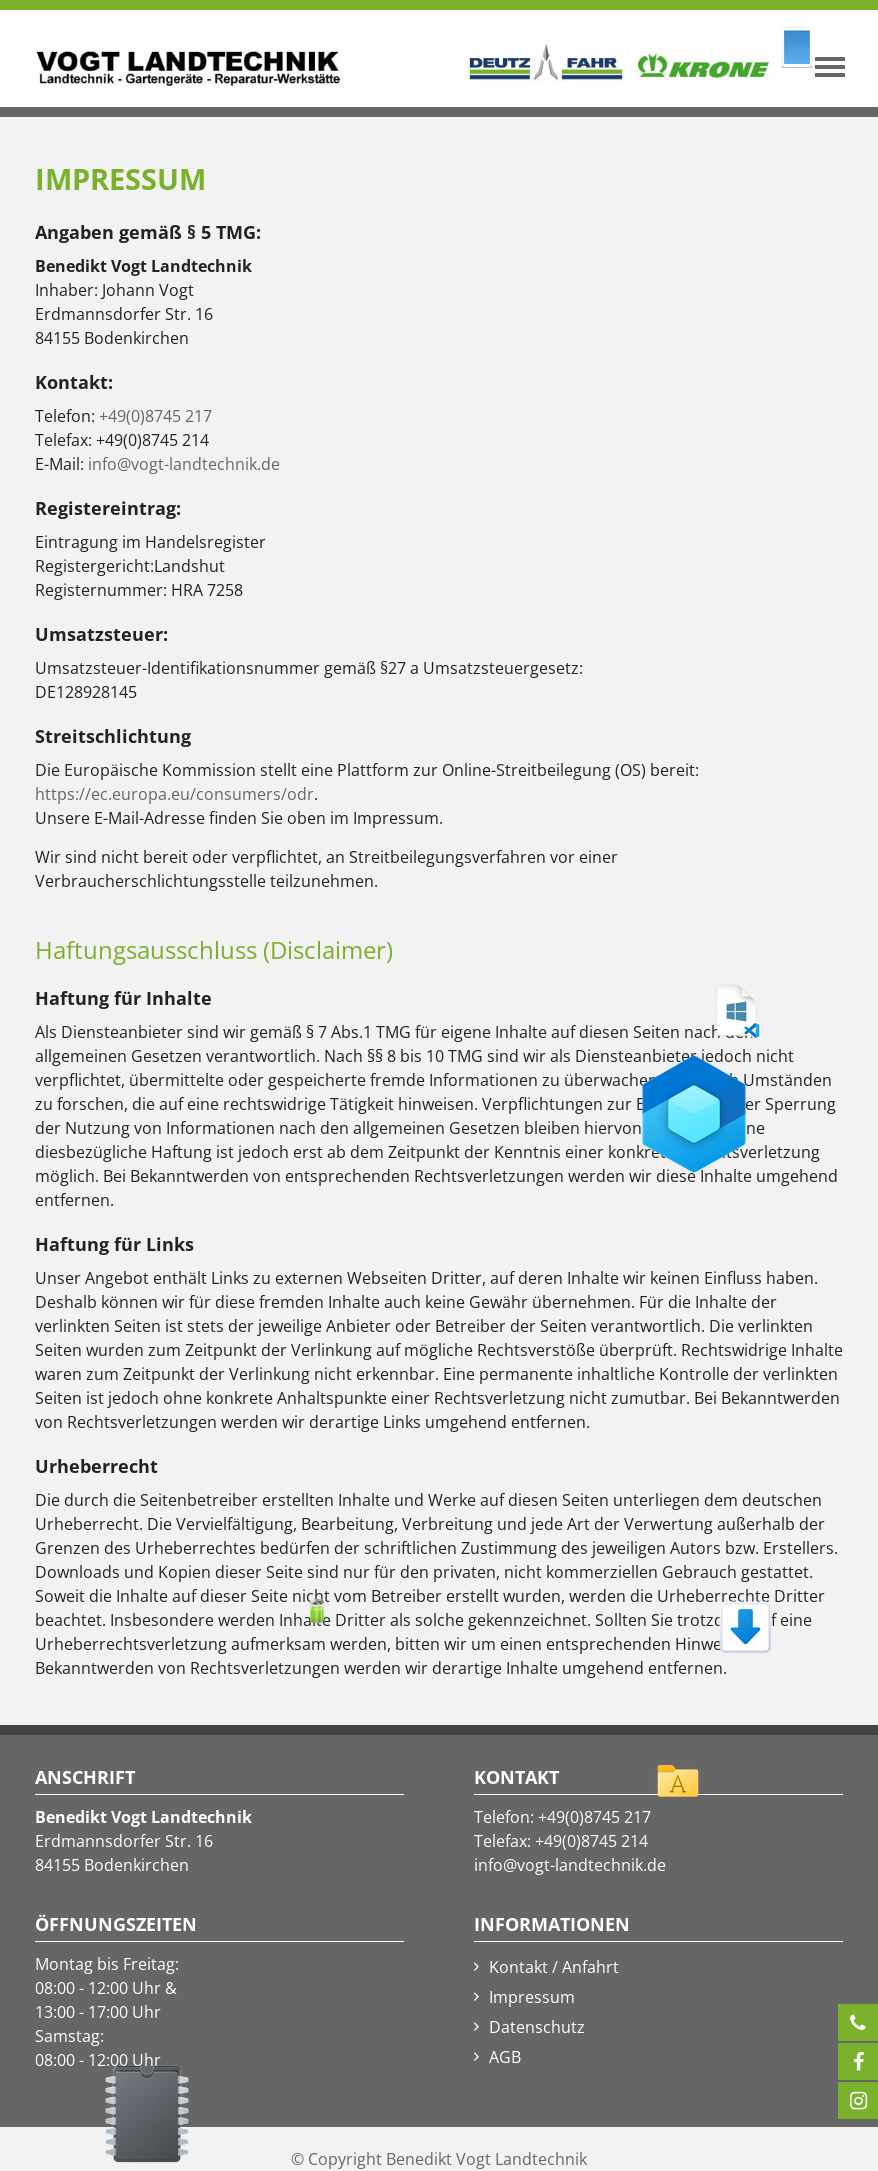  What do you see at coordinates (694, 1114) in the screenshot?
I see `open assist2 application` at bounding box center [694, 1114].